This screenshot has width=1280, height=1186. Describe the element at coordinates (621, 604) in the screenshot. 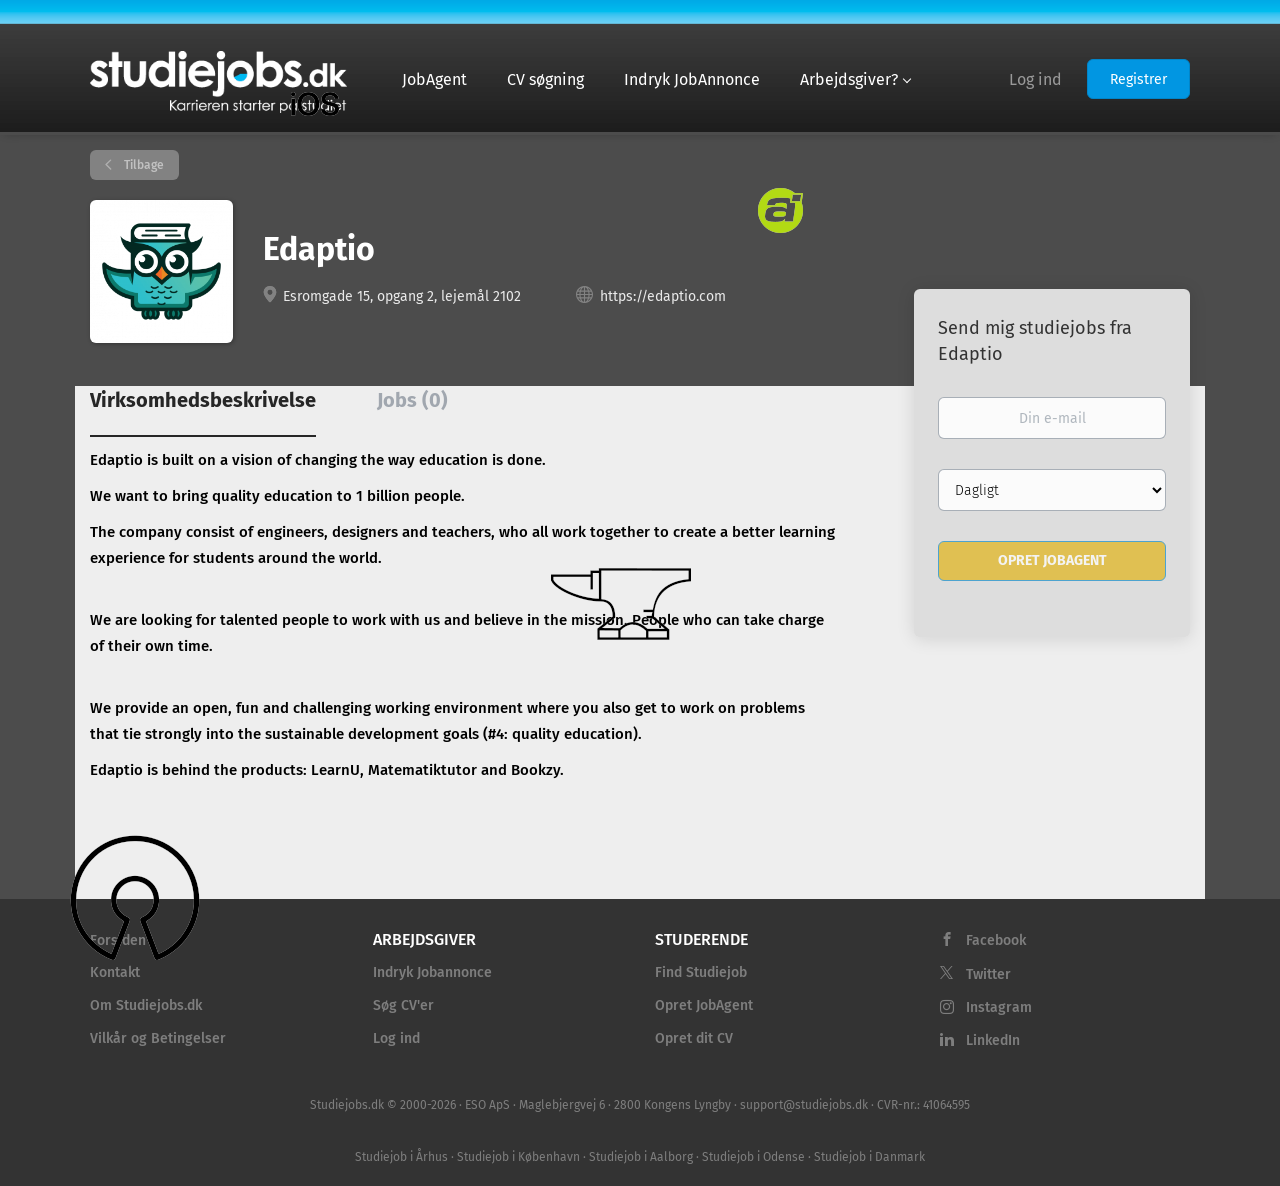

I see `conda-forge community package repository` at that location.